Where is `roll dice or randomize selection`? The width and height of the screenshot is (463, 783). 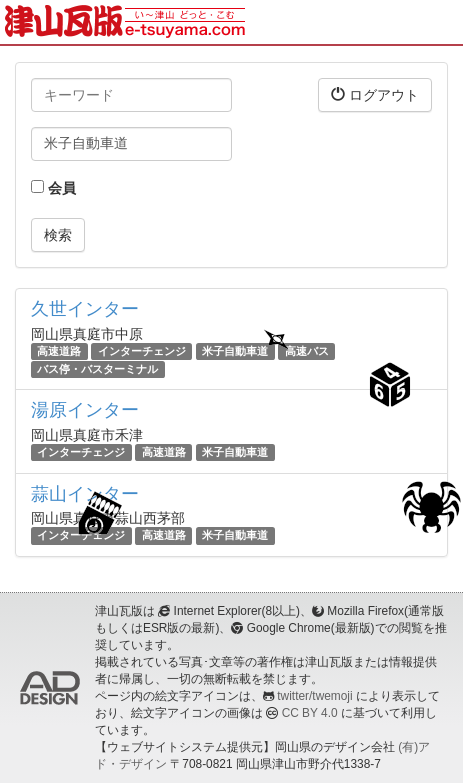 roll dice or randomize selection is located at coordinates (390, 385).